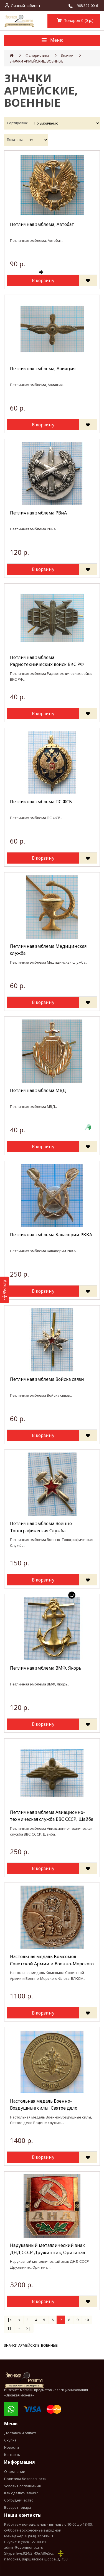  I want to click on discord bug hunter badge indicating a user who finds and reports bugs, so click(88, 1127).